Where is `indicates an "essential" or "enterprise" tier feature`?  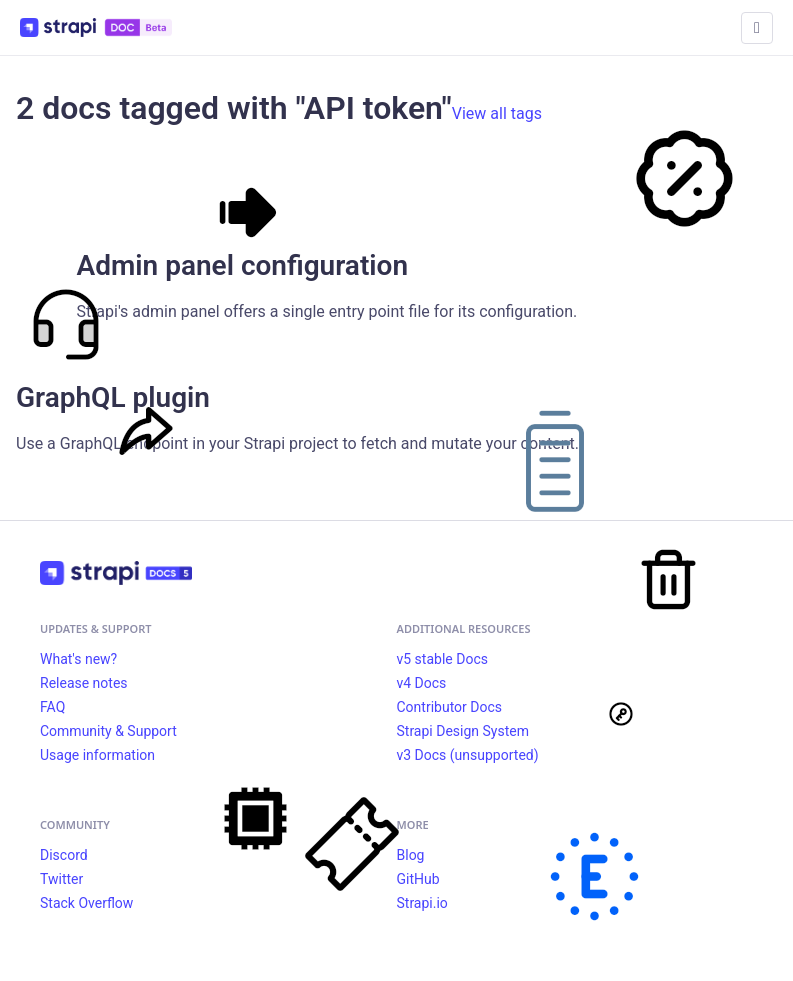
indicates an "essential" or "enterprise" tier feature is located at coordinates (594, 876).